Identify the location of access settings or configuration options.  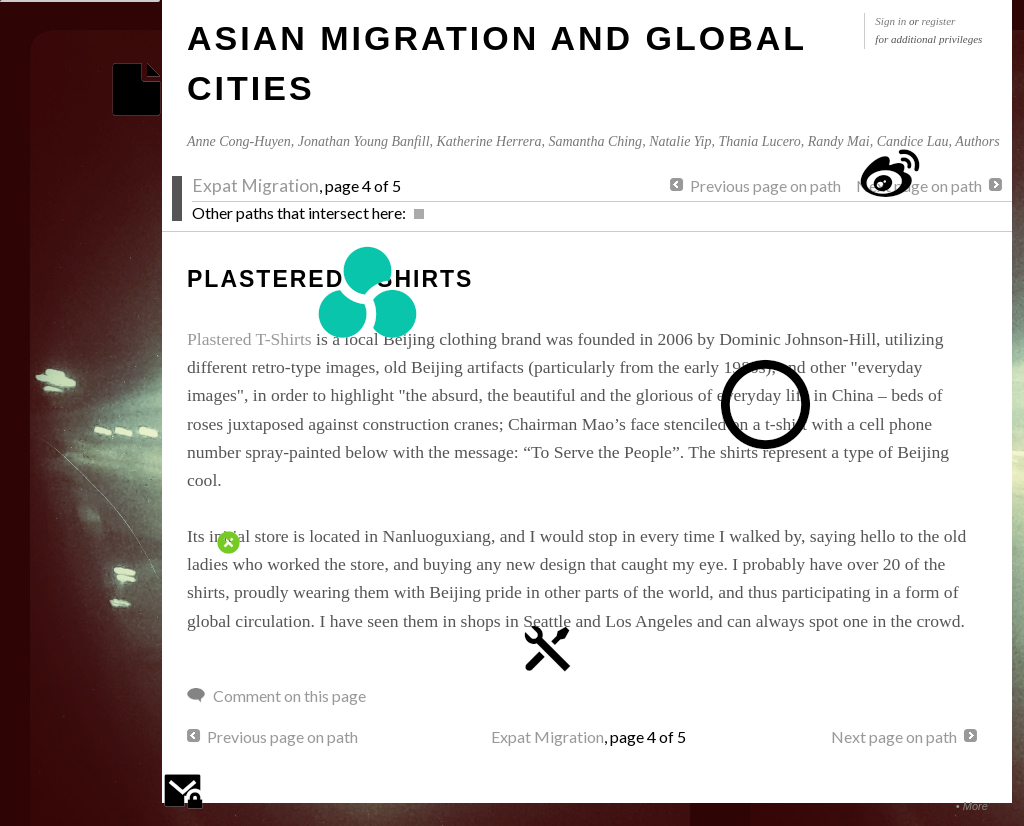
(548, 649).